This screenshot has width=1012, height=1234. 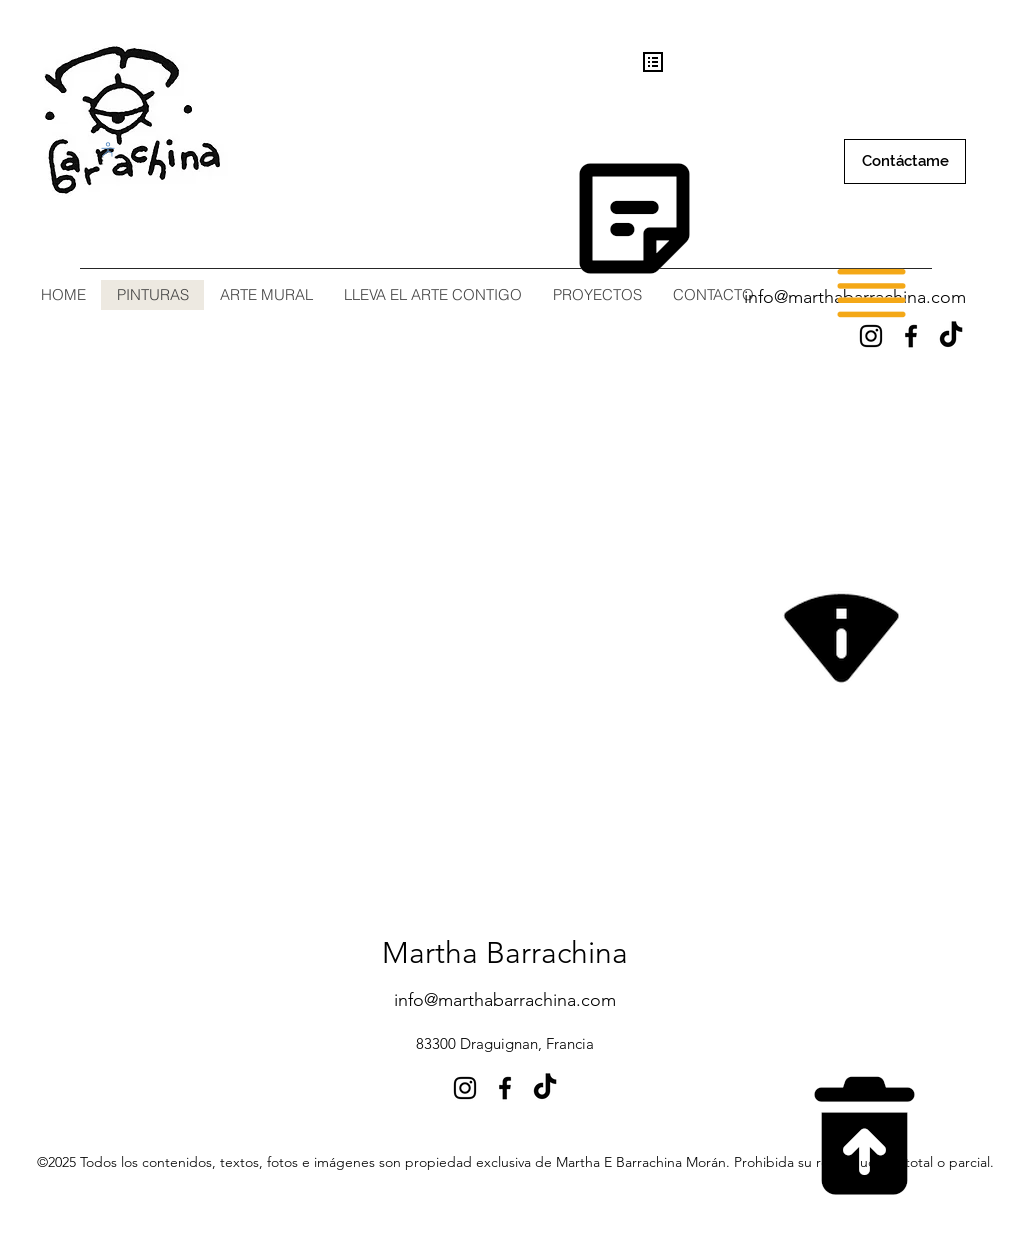 I want to click on restore item from trash, so click(x=864, y=1137).